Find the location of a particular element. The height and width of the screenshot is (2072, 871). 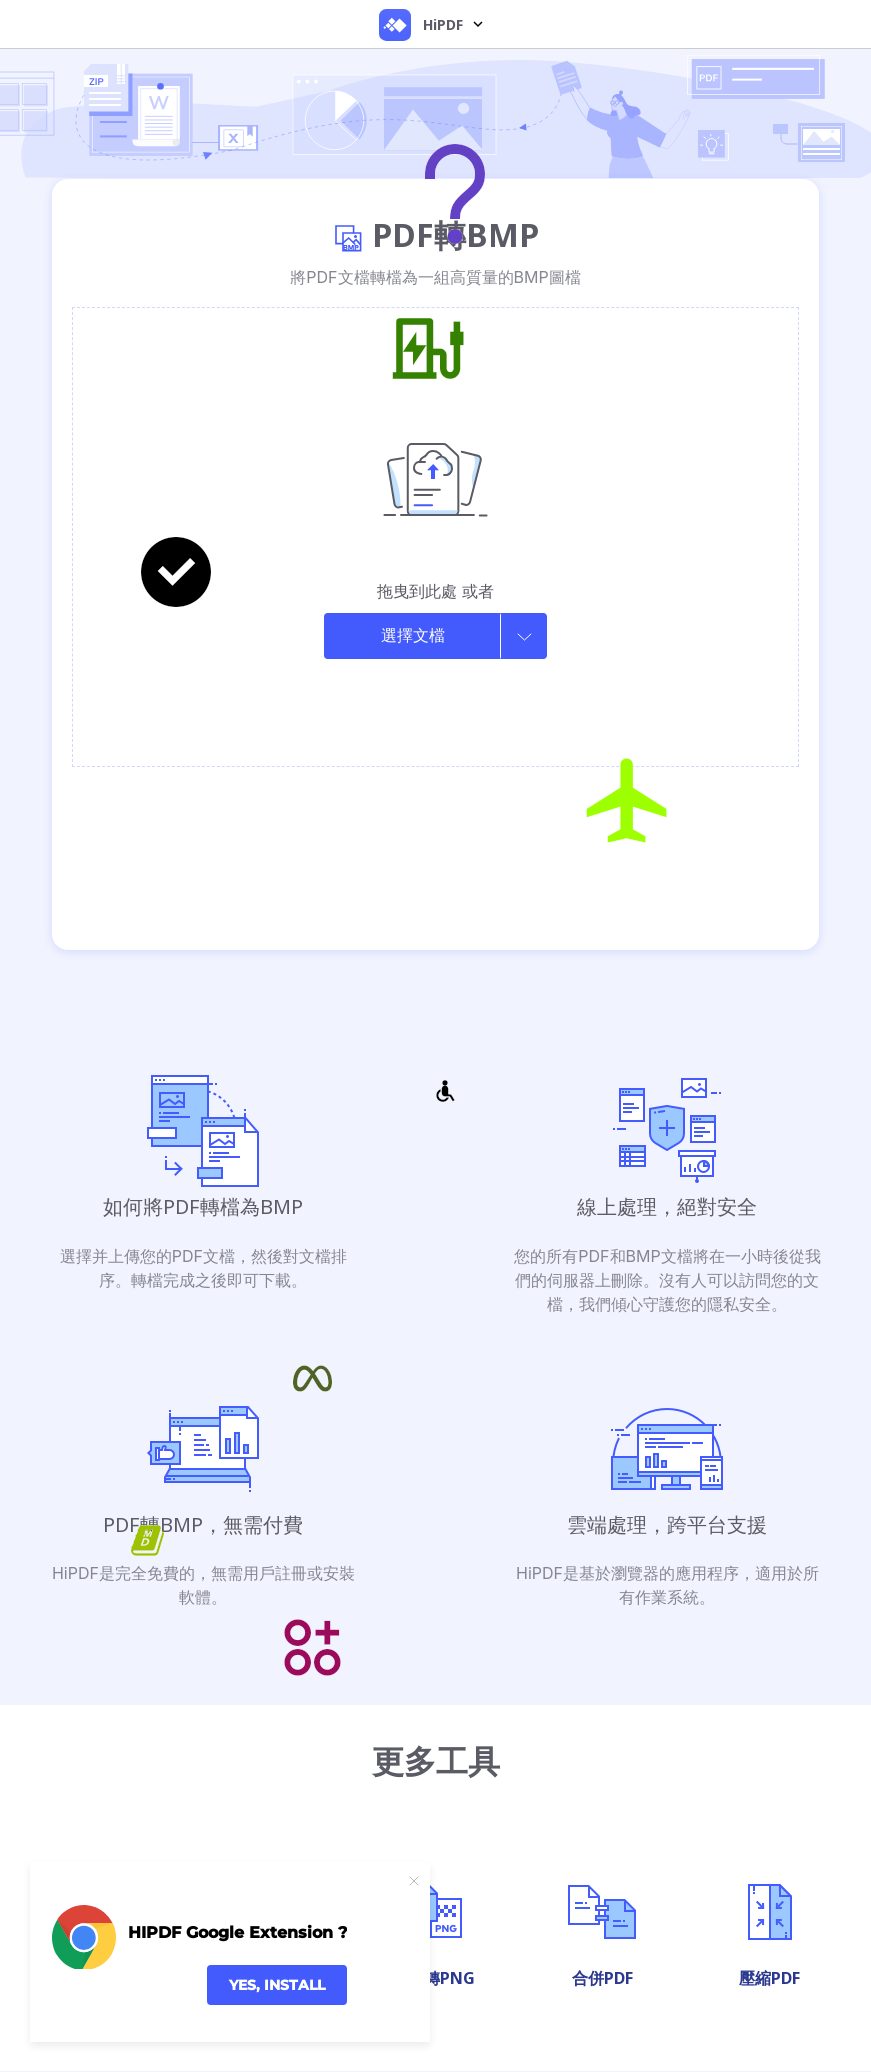

enable airplane mode is located at coordinates (624, 800).